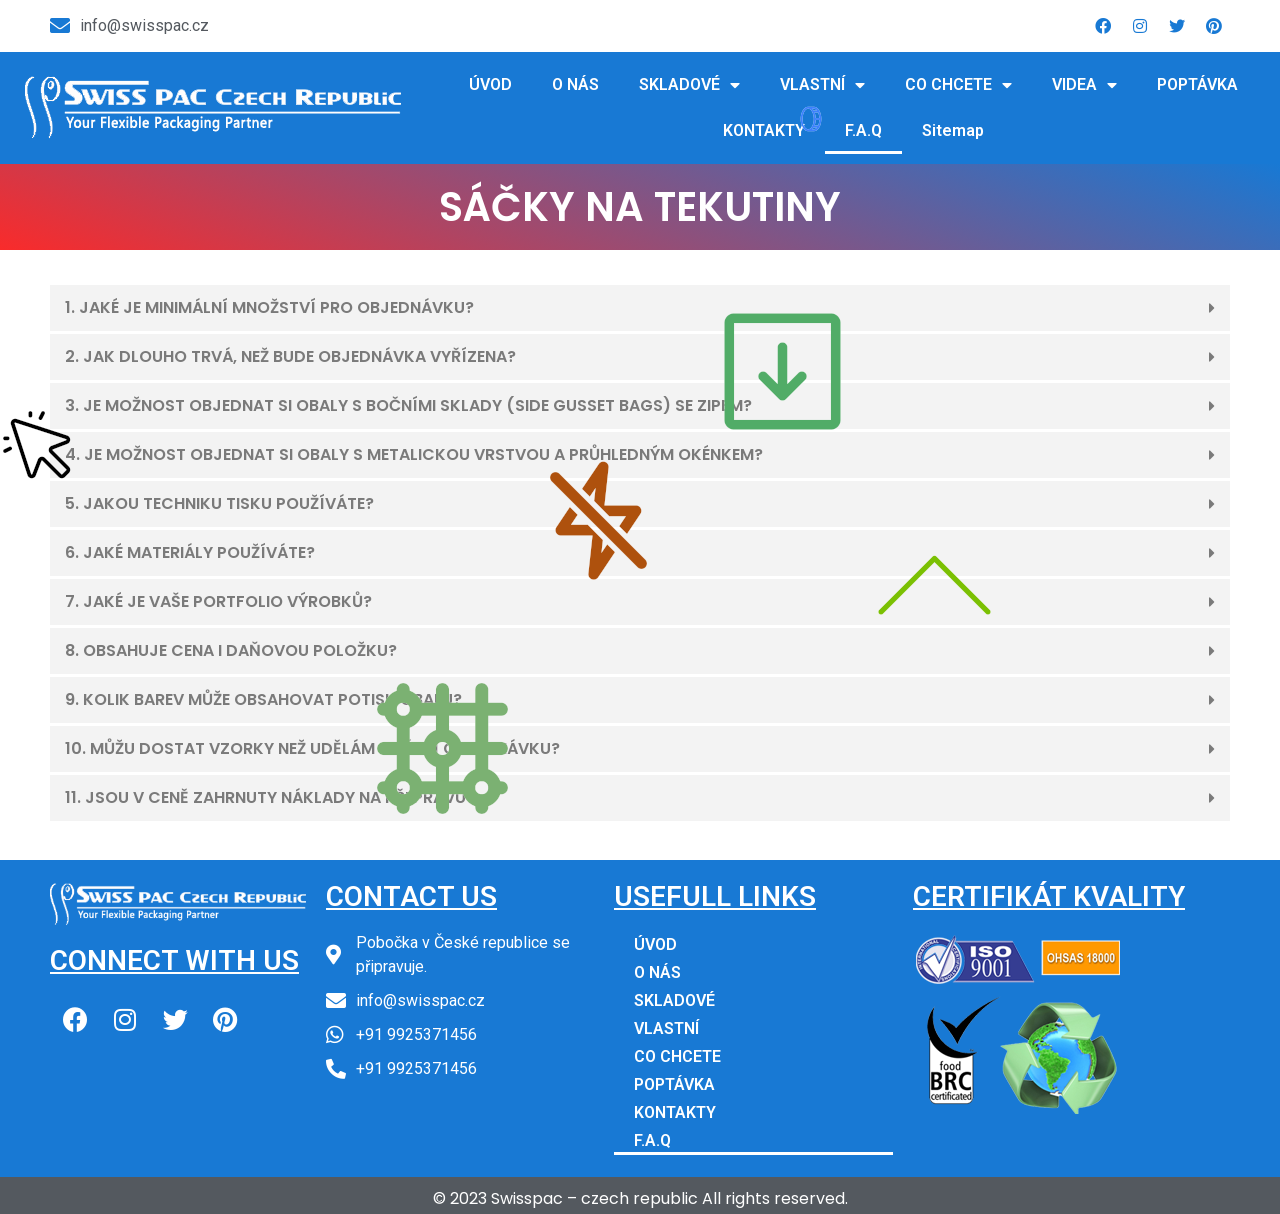 The width and height of the screenshot is (1280, 1214). Describe the element at coordinates (40, 448) in the screenshot. I see `click or tap to interact` at that location.